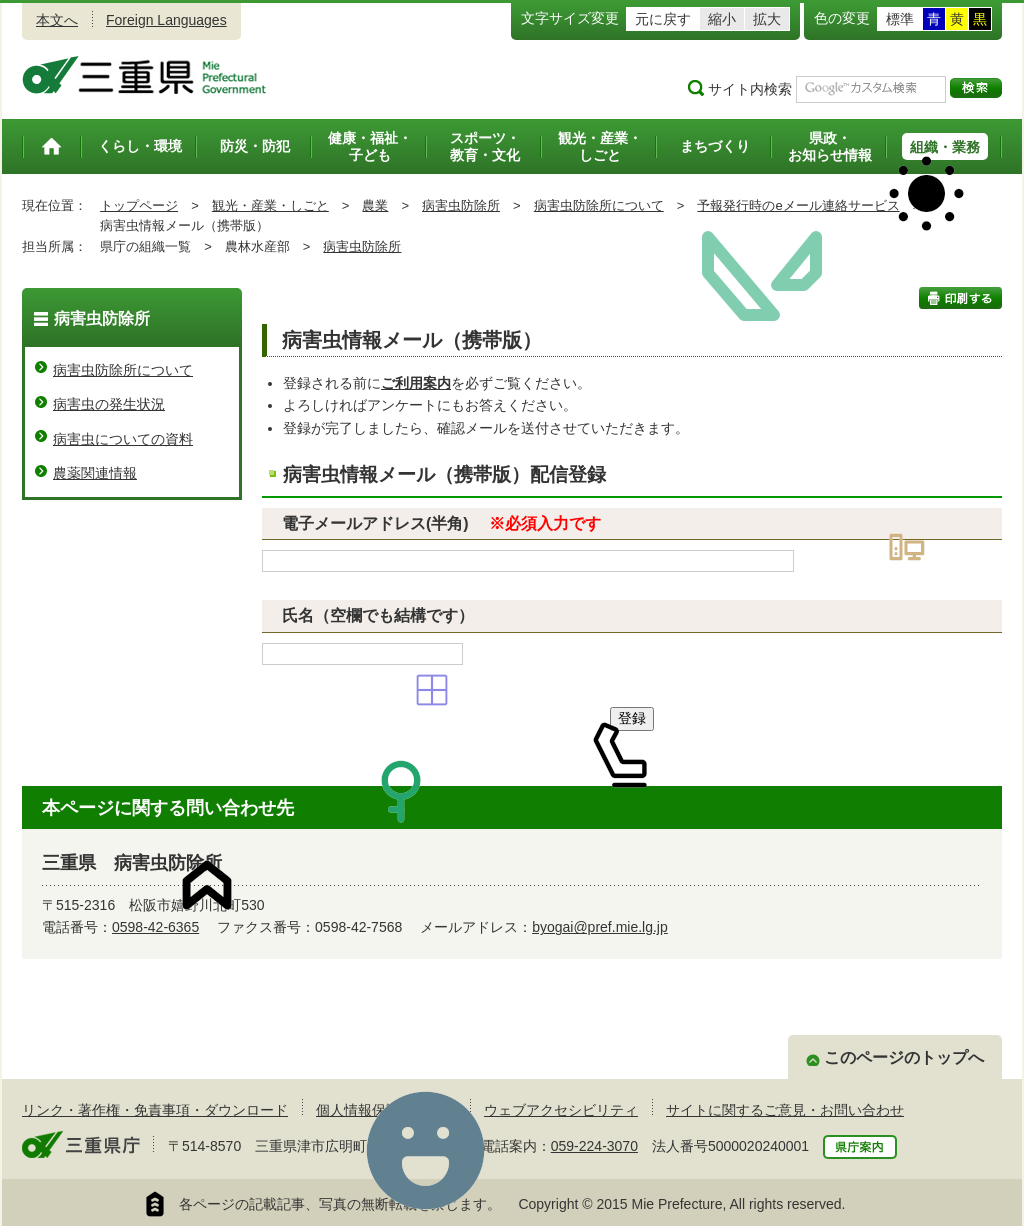  What do you see at coordinates (906, 547) in the screenshot?
I see `desktop computer or PC device` at bounding box center [906, 547].